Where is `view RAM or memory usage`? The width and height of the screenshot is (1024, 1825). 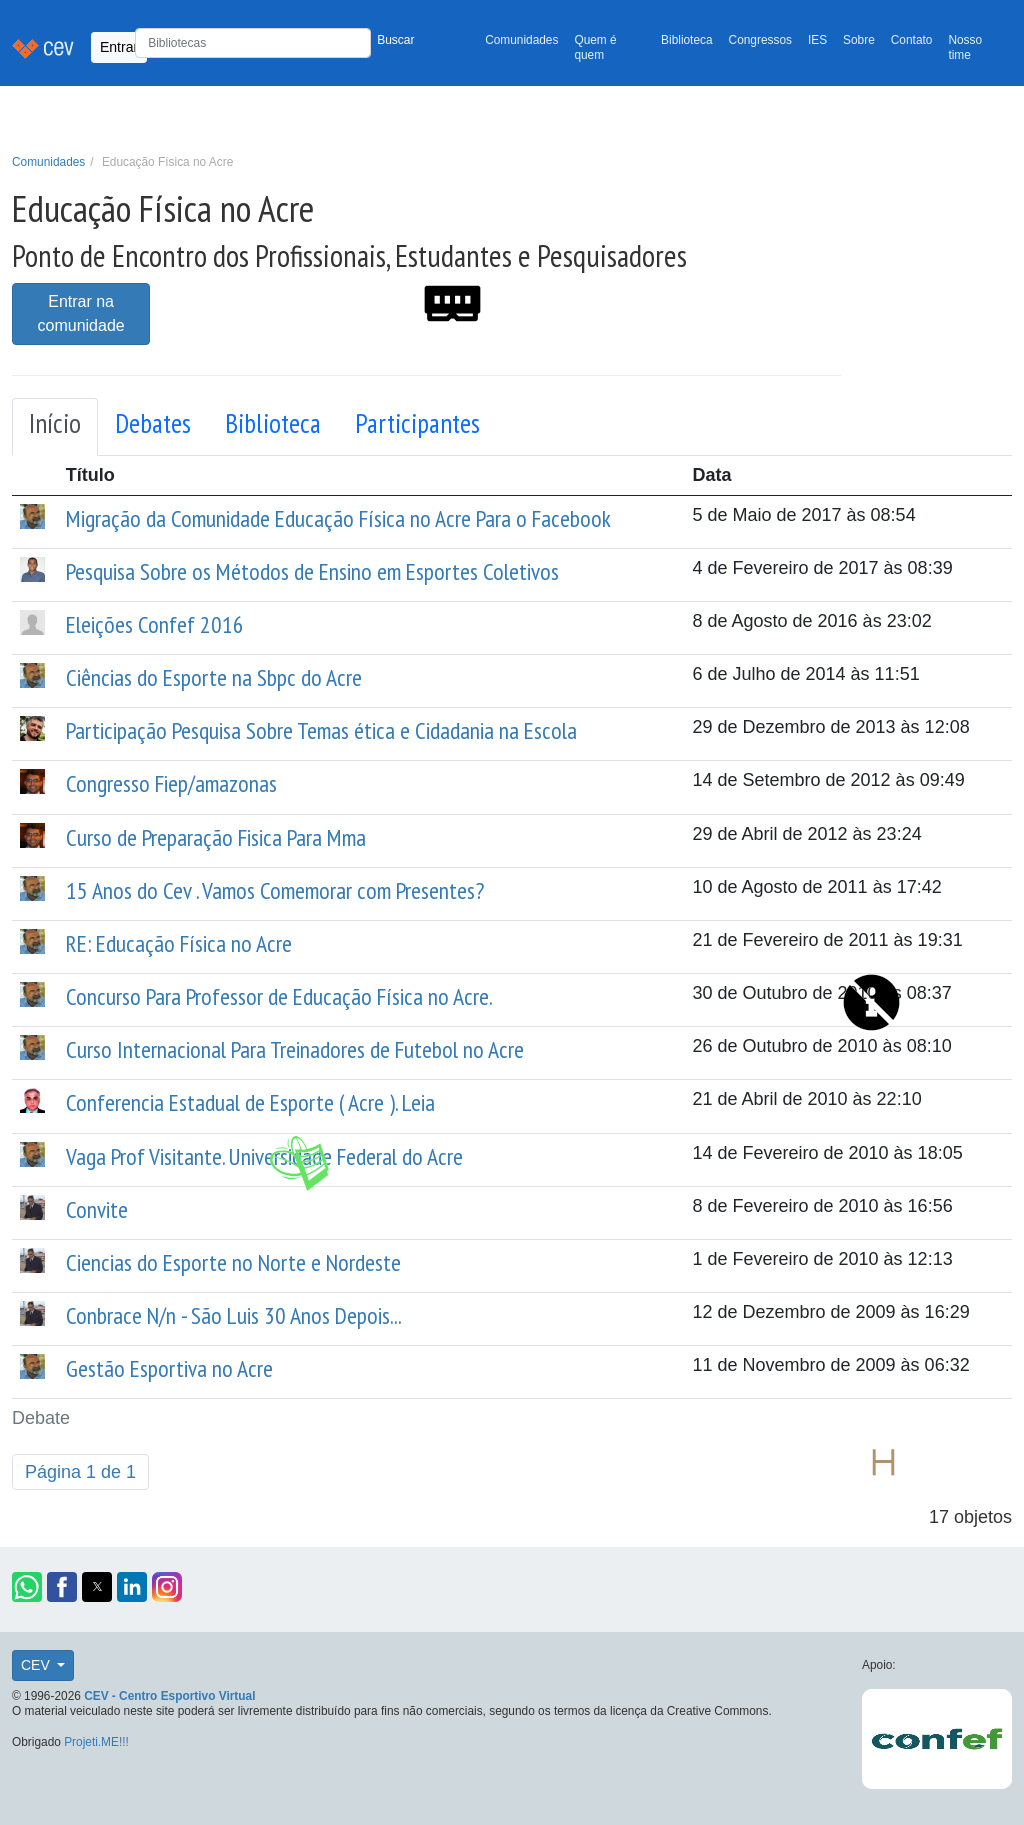
view RAM or memory usage is located at coordinates (452, 303).